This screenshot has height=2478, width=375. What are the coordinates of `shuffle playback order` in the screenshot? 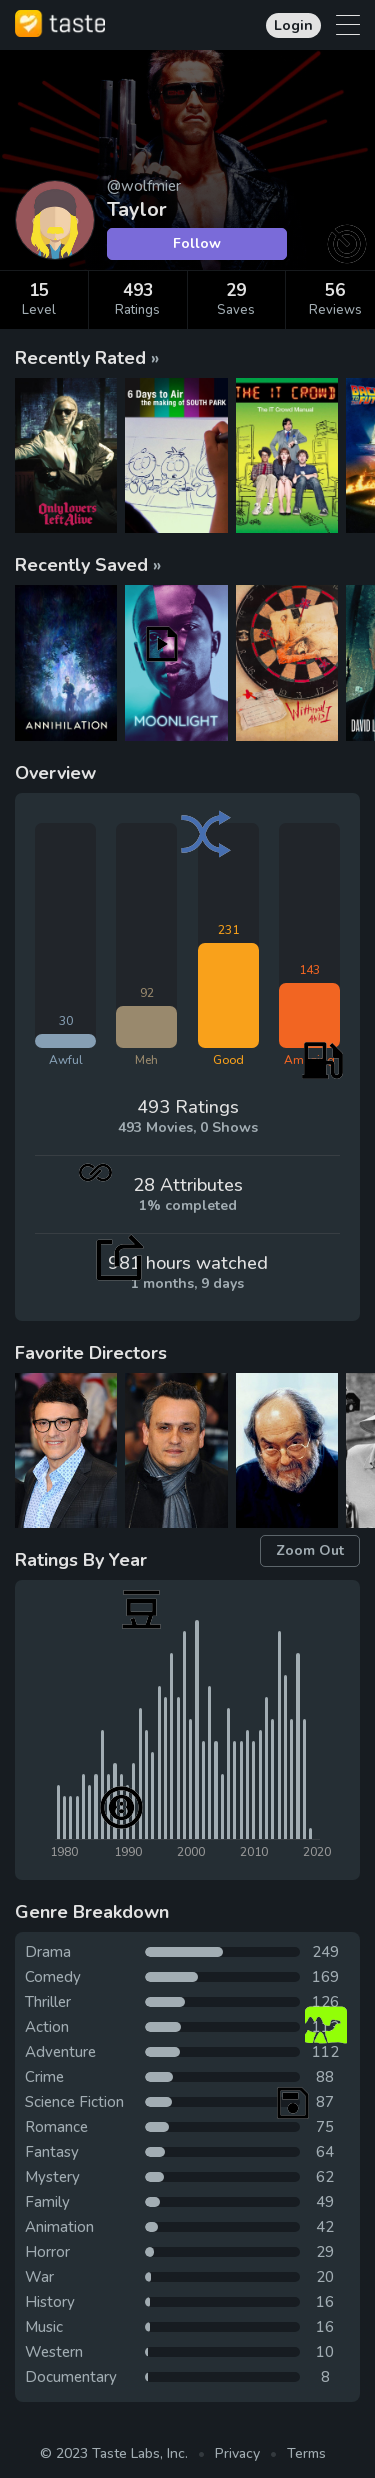 It's located at (205, 834).